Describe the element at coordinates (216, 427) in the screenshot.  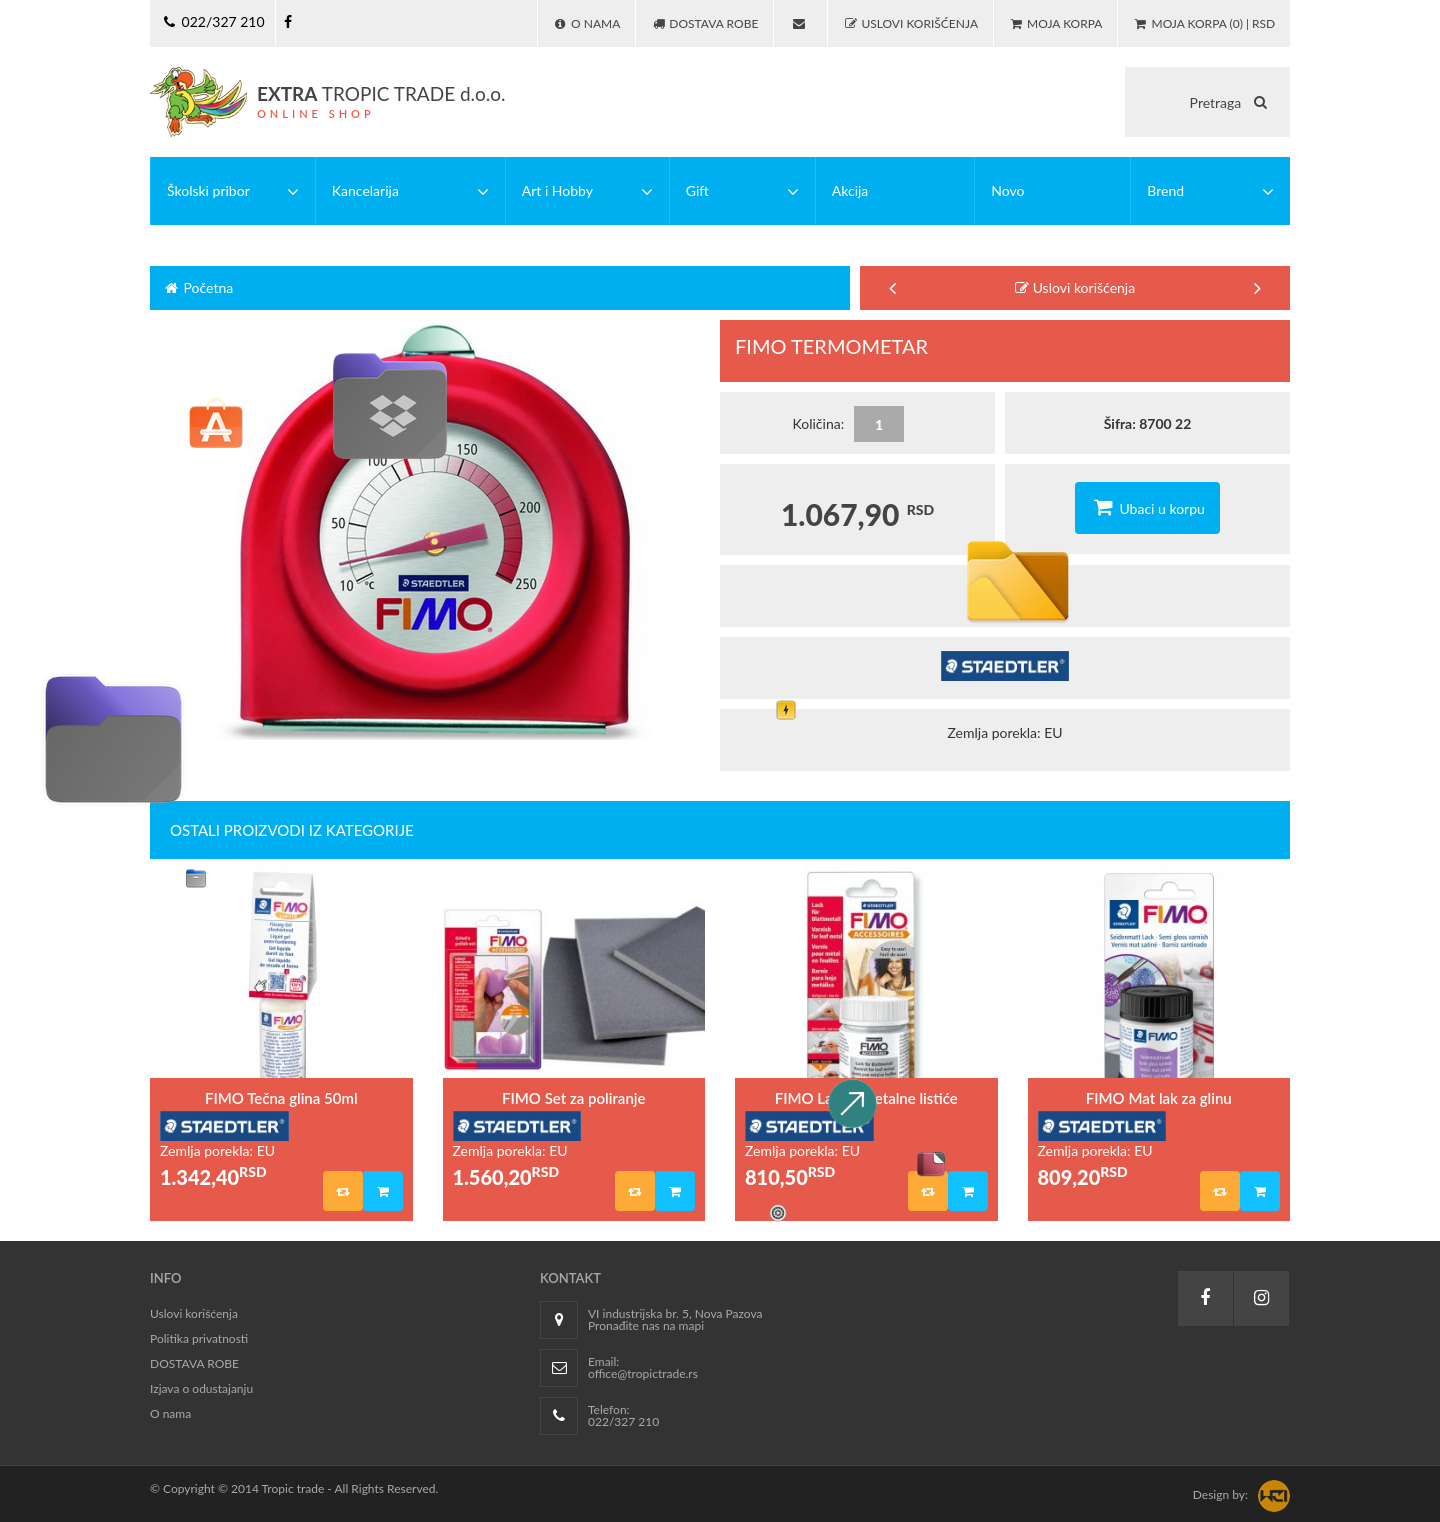
I see `open the software center to browse and install apps` at that location.